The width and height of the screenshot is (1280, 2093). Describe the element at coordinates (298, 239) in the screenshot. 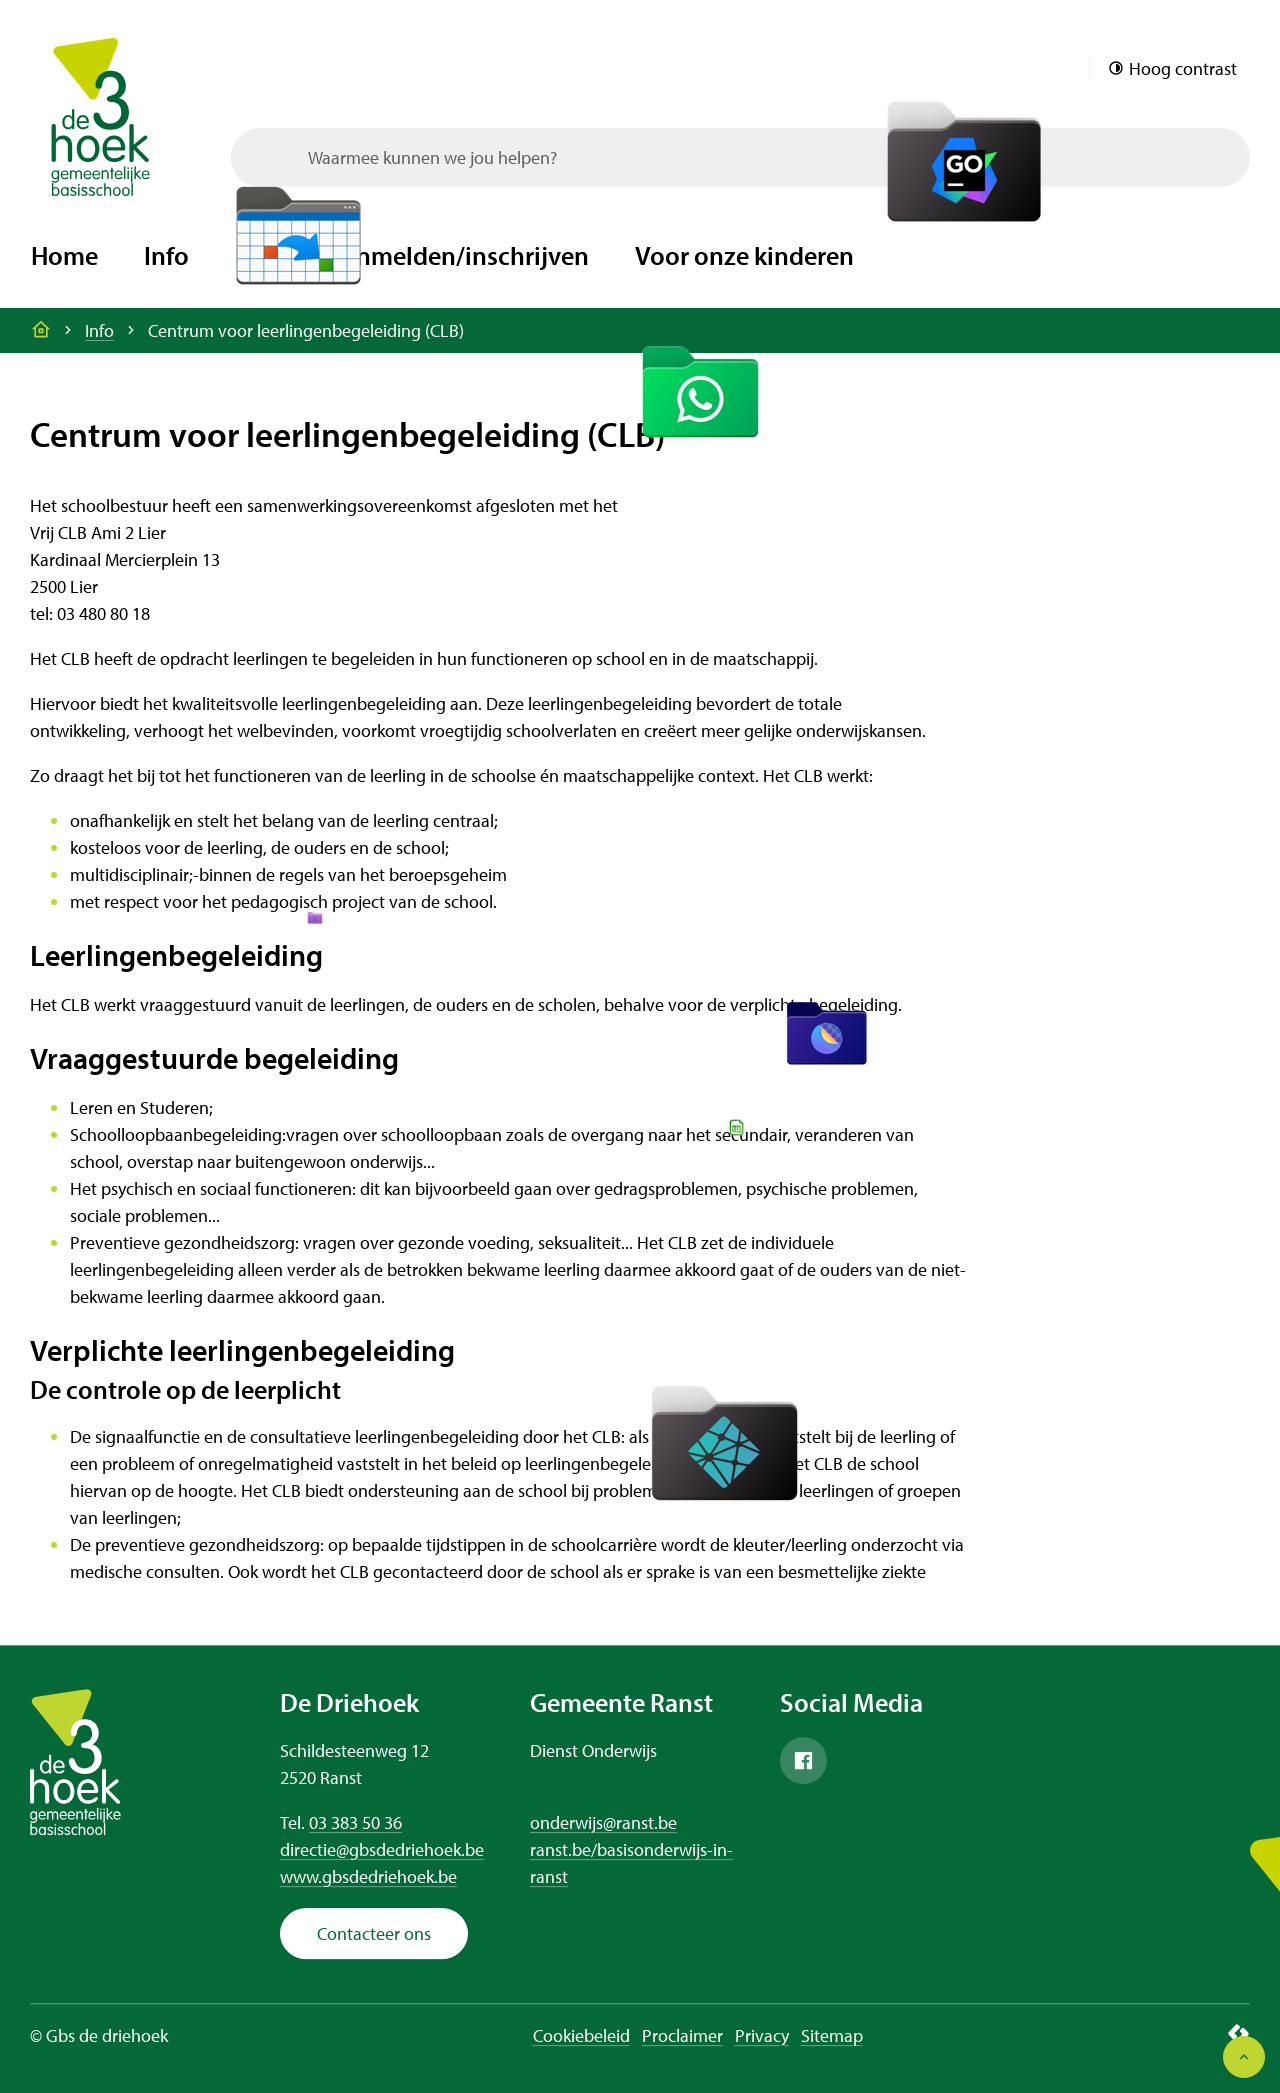

I see `open folder containing scheduled items` at that location.